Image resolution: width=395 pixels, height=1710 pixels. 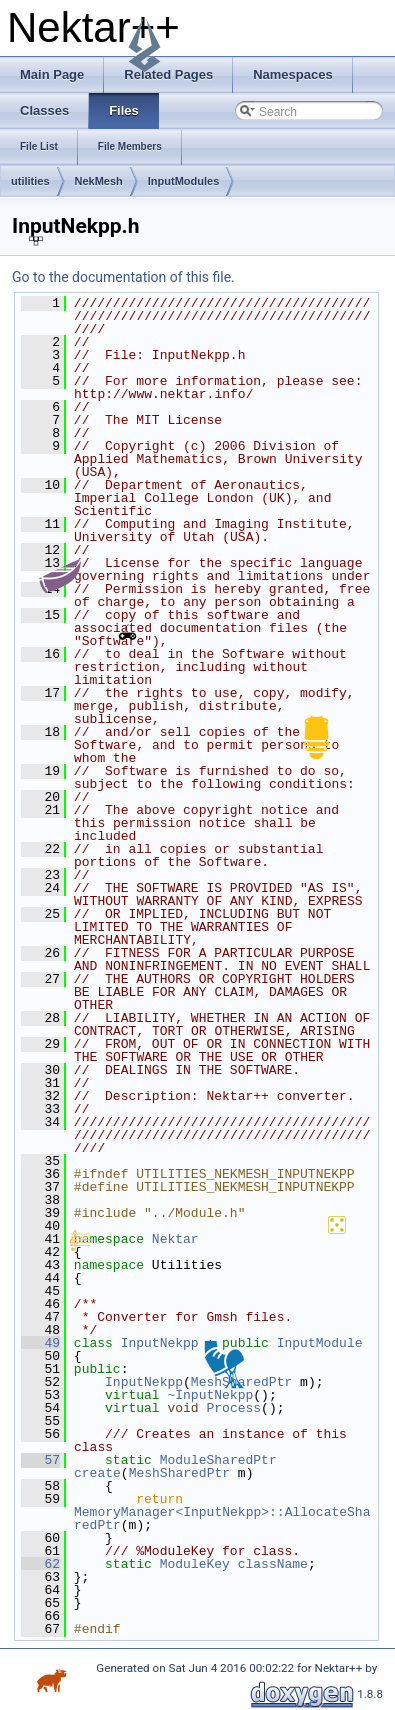 What do you see at coordinates (144, 45) in the screenshot?
I see `hades or underworld themed game element` at bounding box center [144, 45].